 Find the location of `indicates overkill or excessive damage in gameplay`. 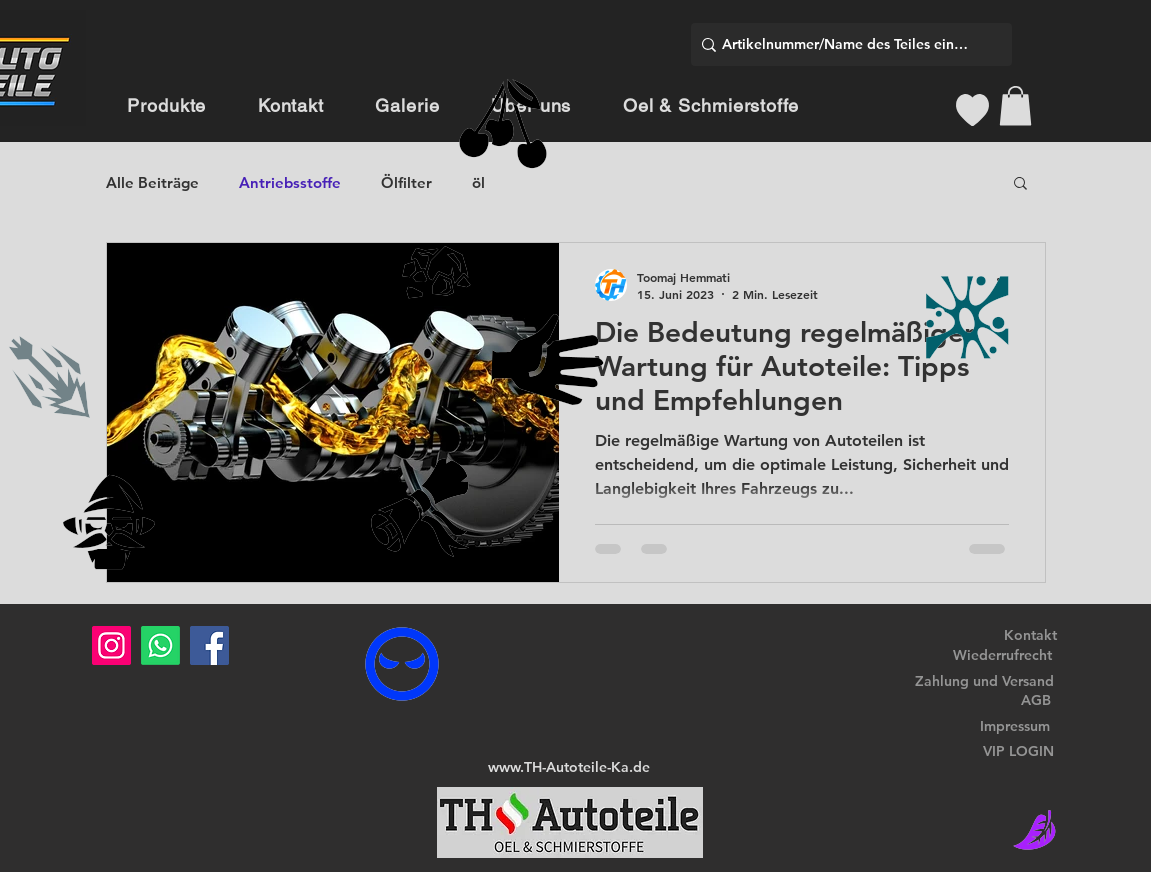

indicates overkill or excessive damage in gameplay is located at coordinates (402, 664).